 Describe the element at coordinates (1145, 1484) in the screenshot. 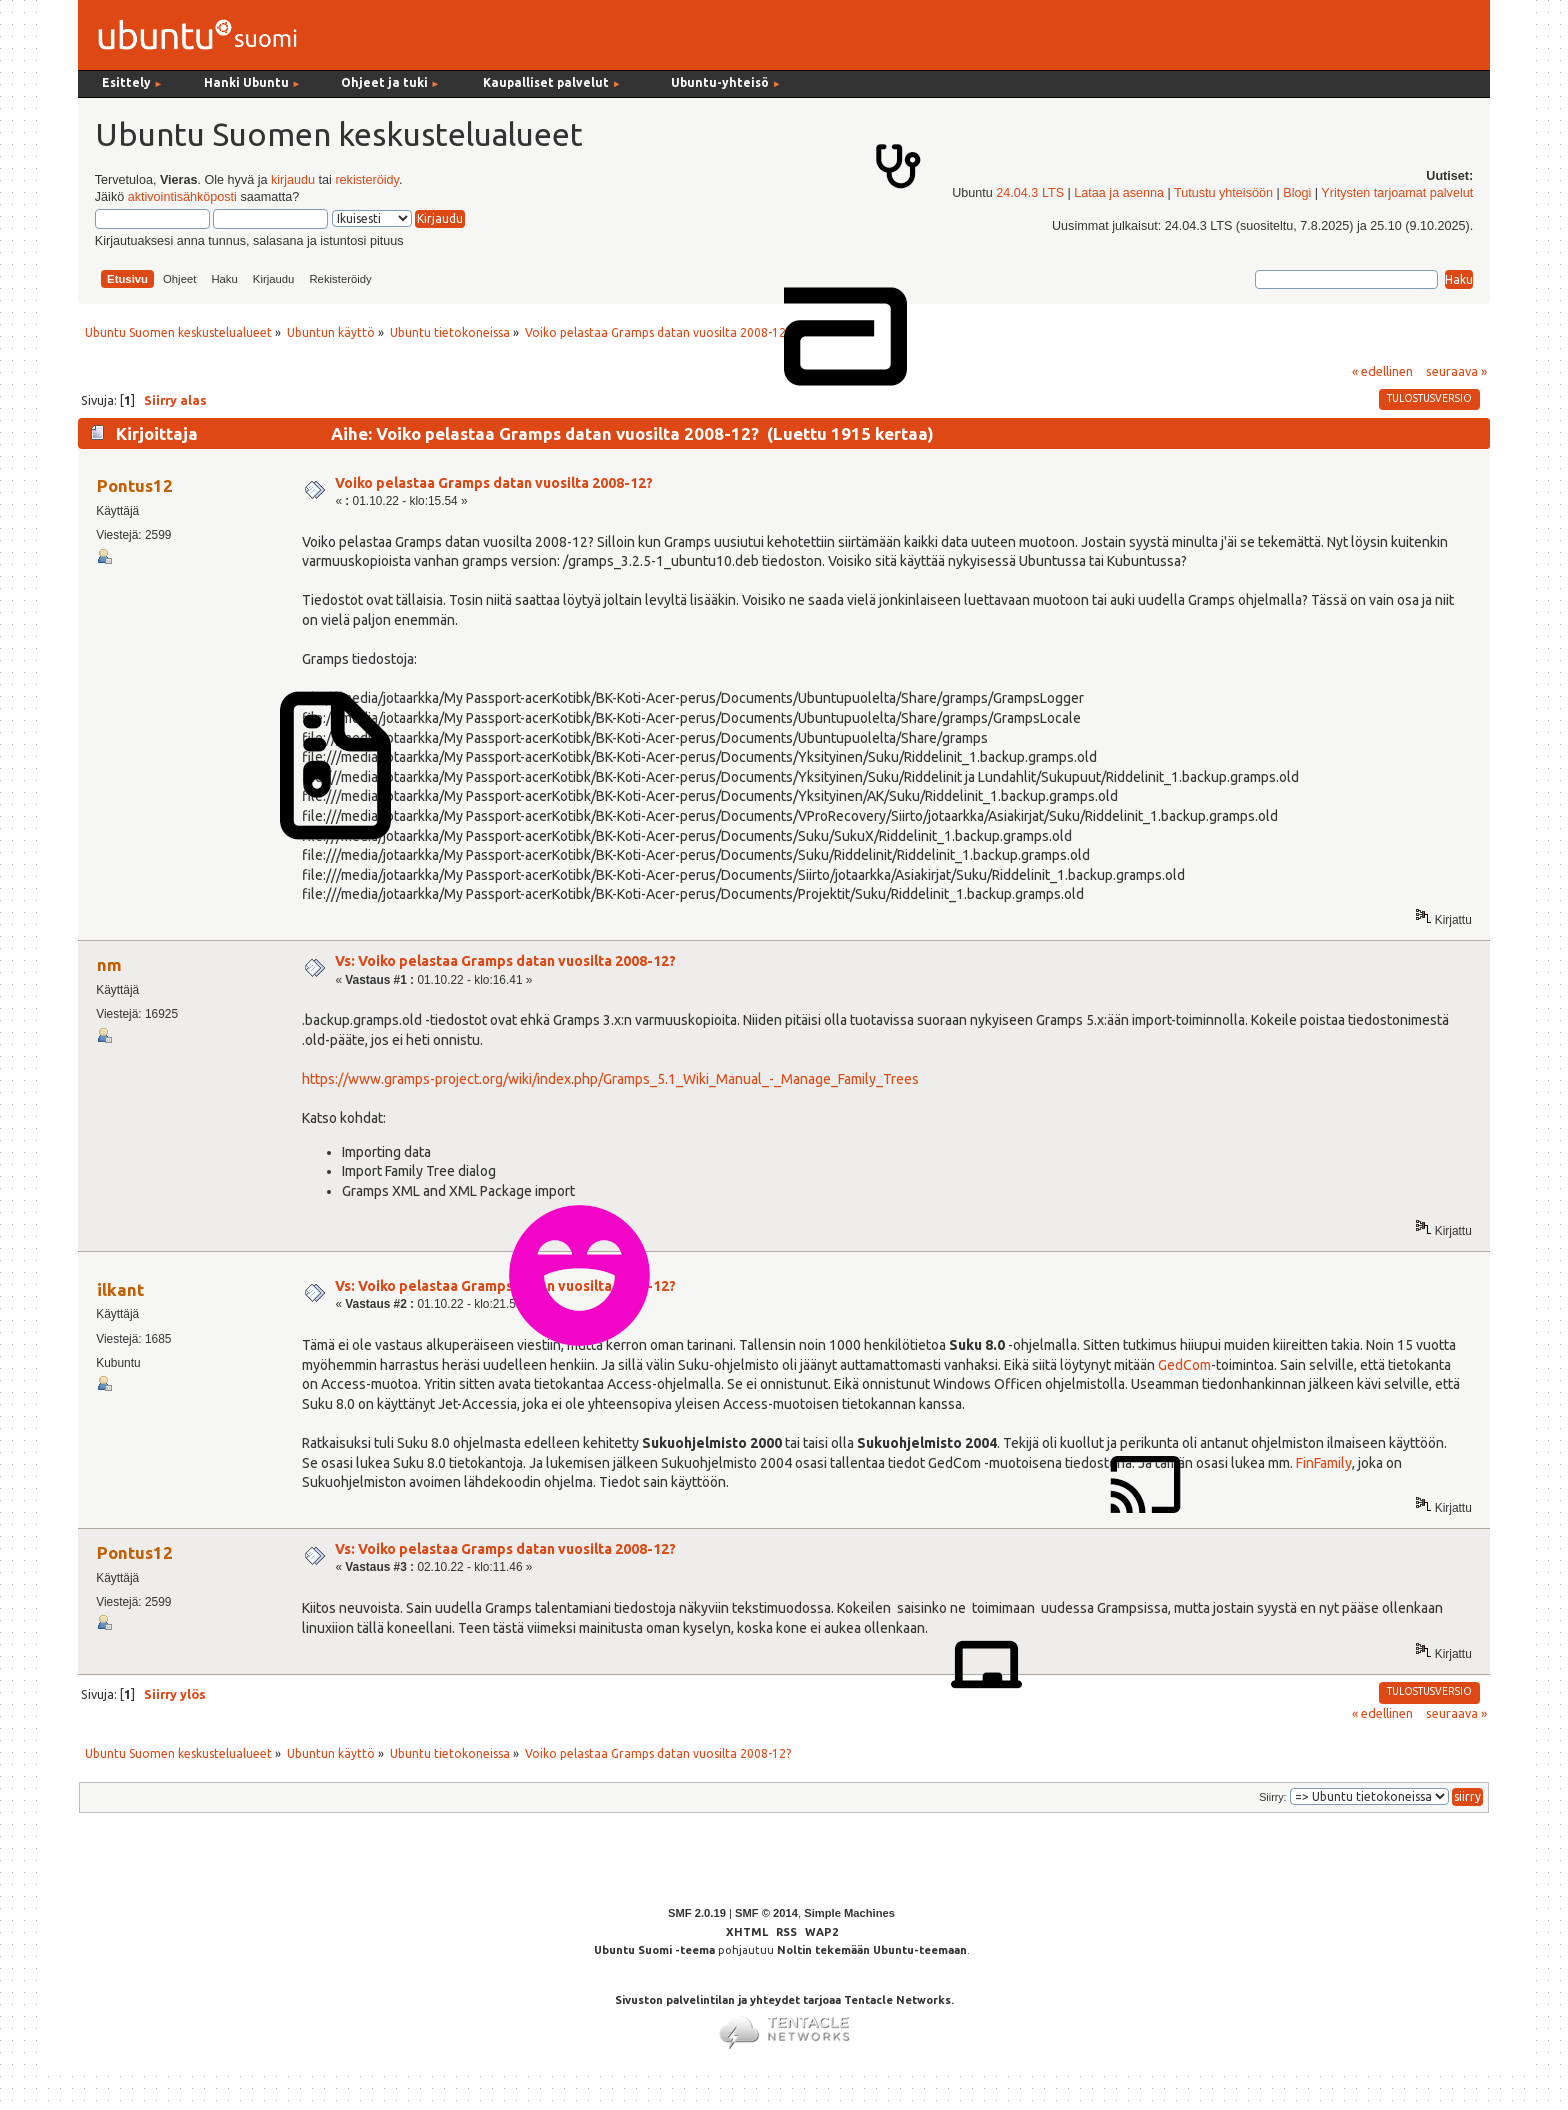

I see `cast media to a chromecast device` at that location.